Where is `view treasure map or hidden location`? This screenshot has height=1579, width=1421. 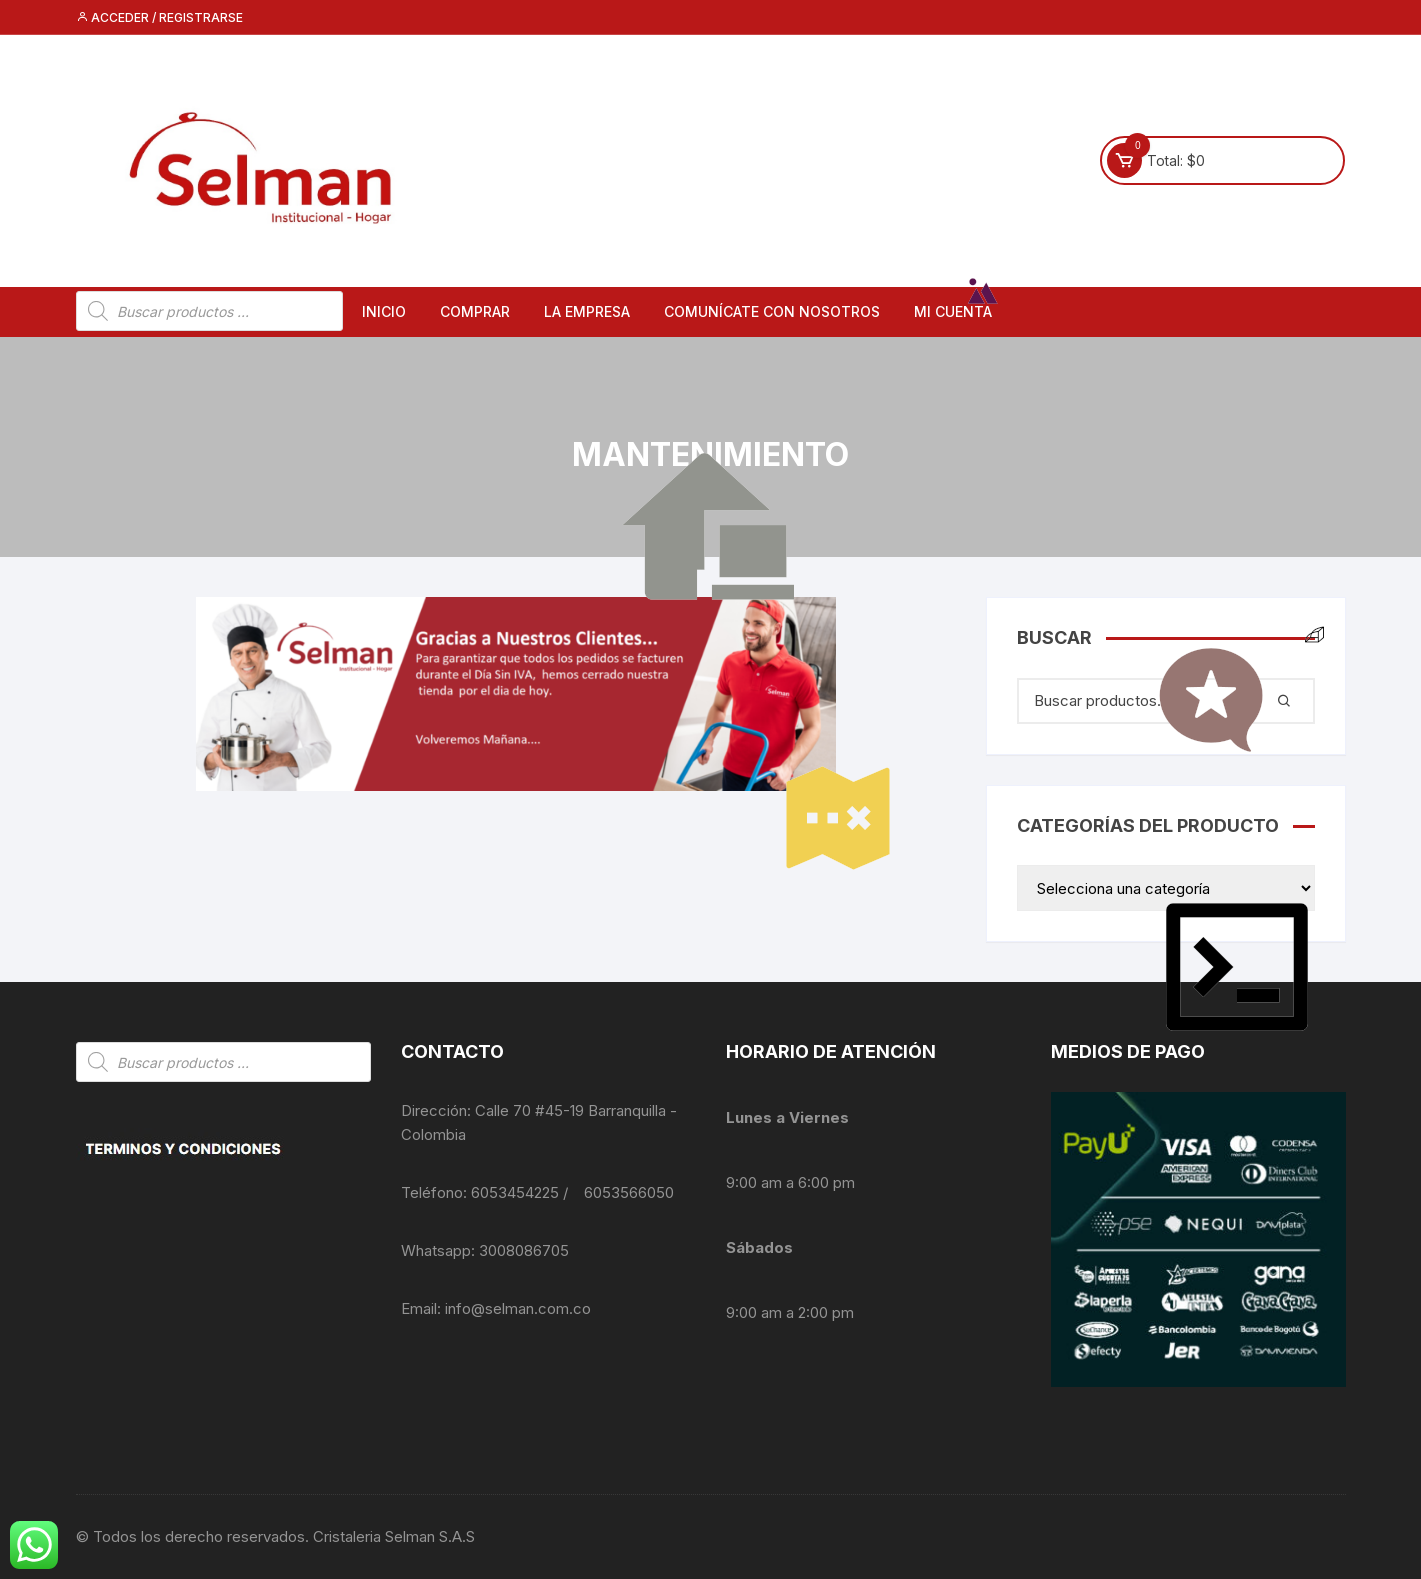
view treasure map or hidden location is located at coordinates (838, 818).